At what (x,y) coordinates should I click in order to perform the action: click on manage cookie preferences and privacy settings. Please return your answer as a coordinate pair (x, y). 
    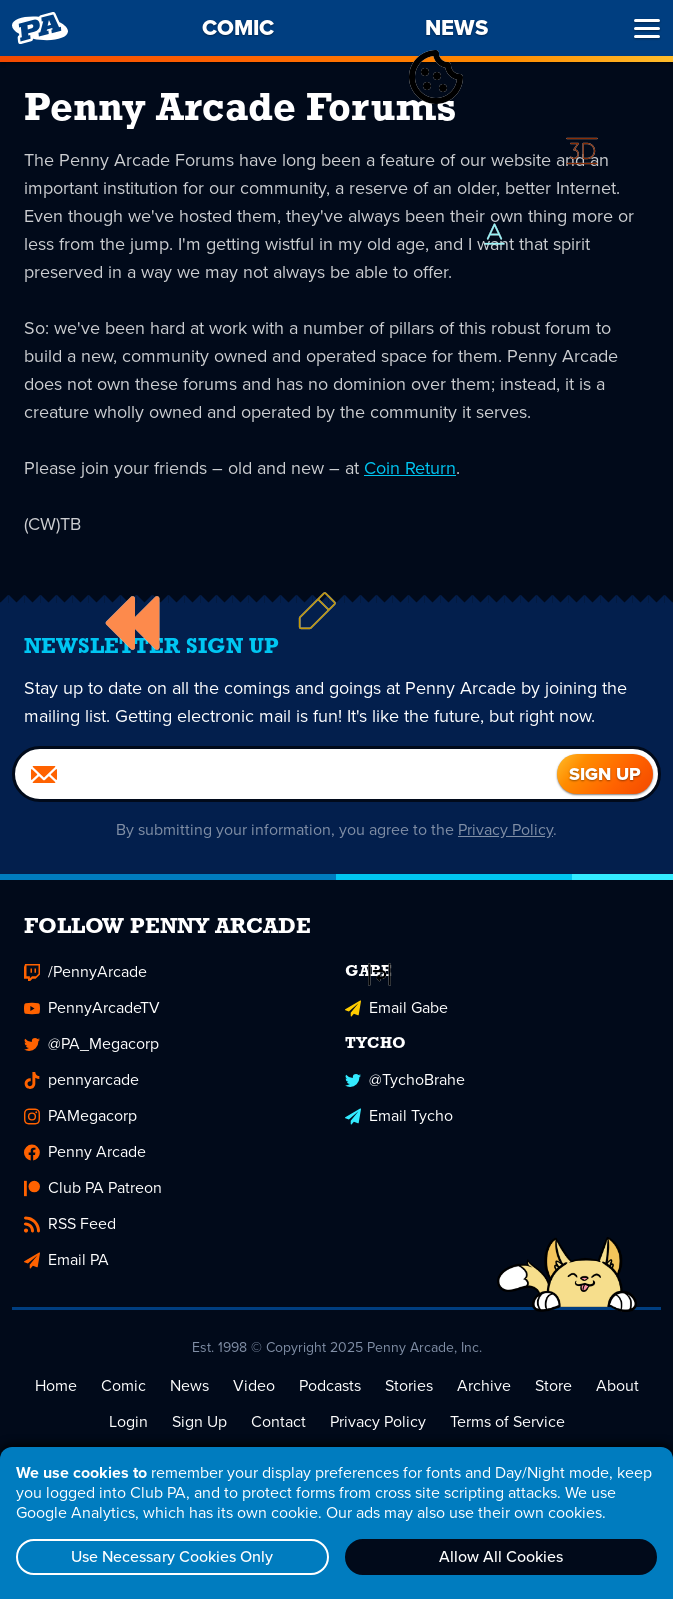
    Looking at the image, I should click on (436, 77).